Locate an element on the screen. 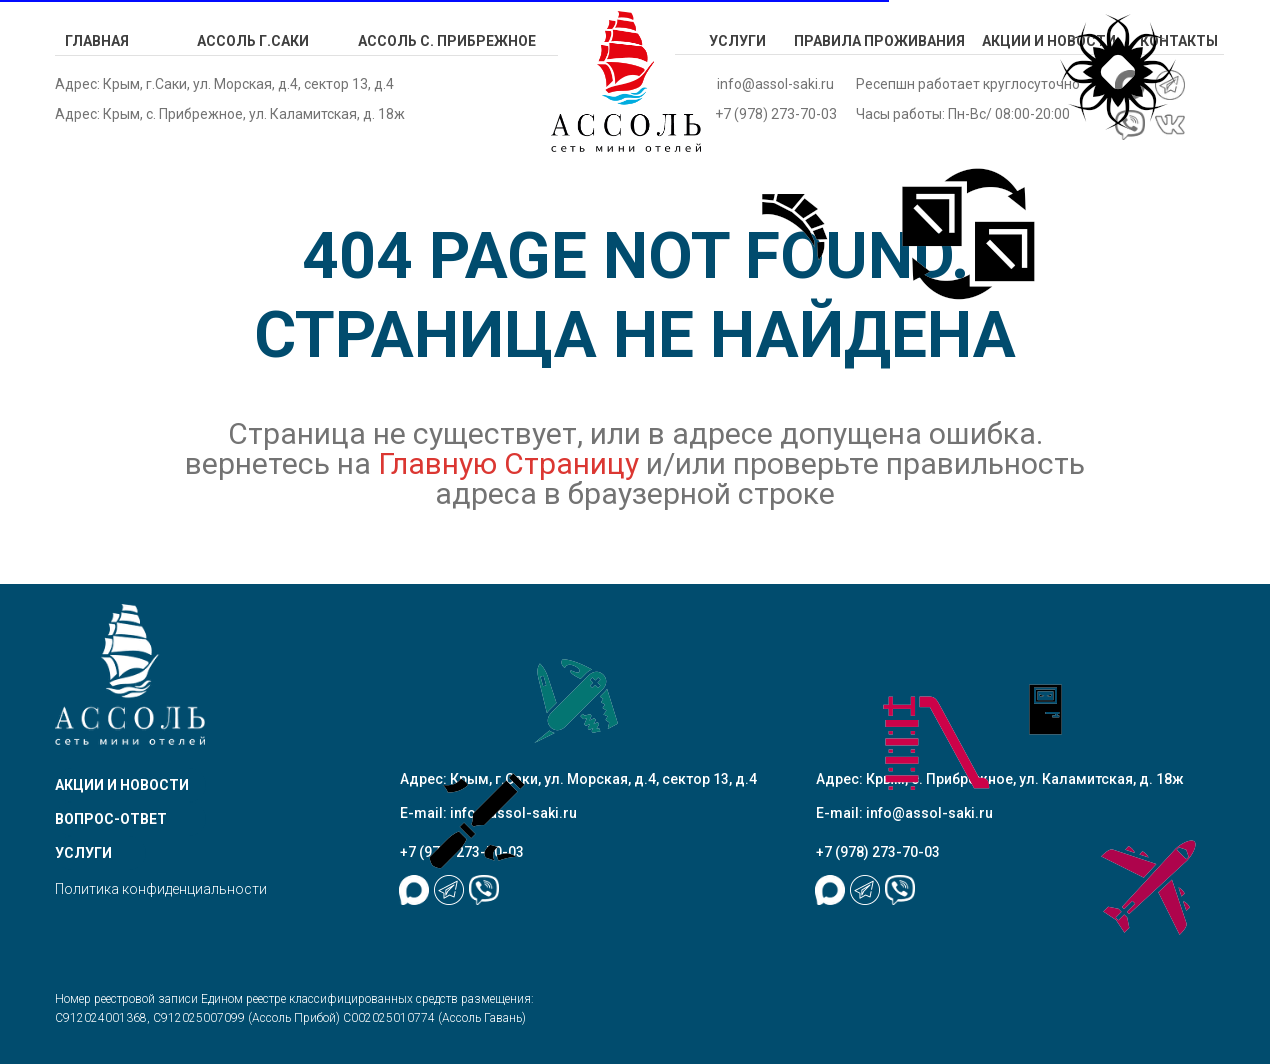  monitor door or entry point activity is located at coordinates (1045, 709).